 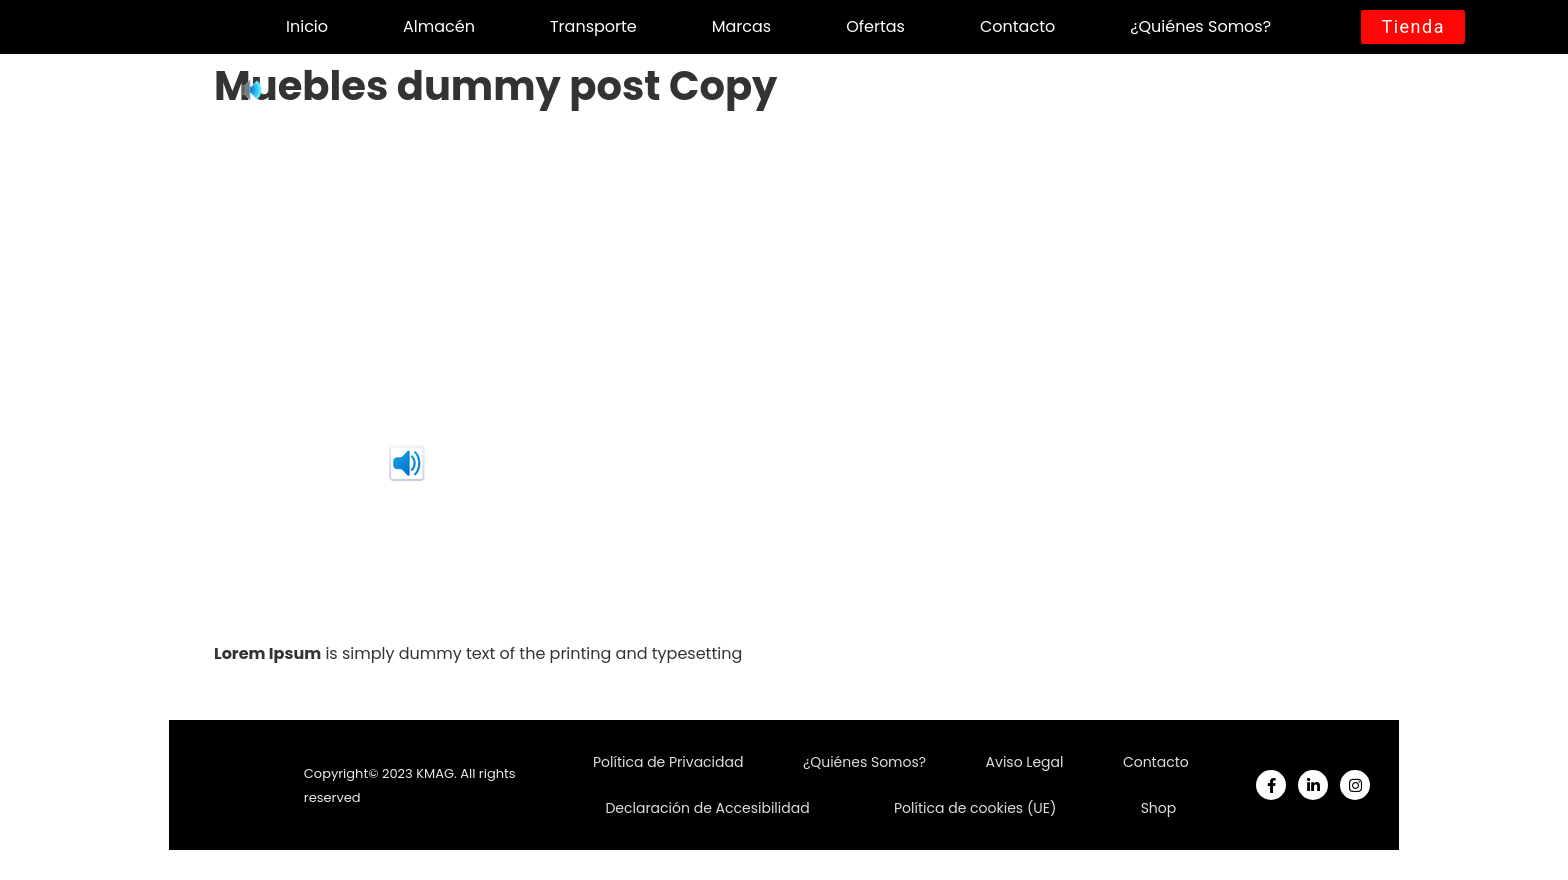 What do you see at coordinates (132, 201) in the screenshot?
I see `indicates onedrive storage quota status` at bounding box center [132, 201].